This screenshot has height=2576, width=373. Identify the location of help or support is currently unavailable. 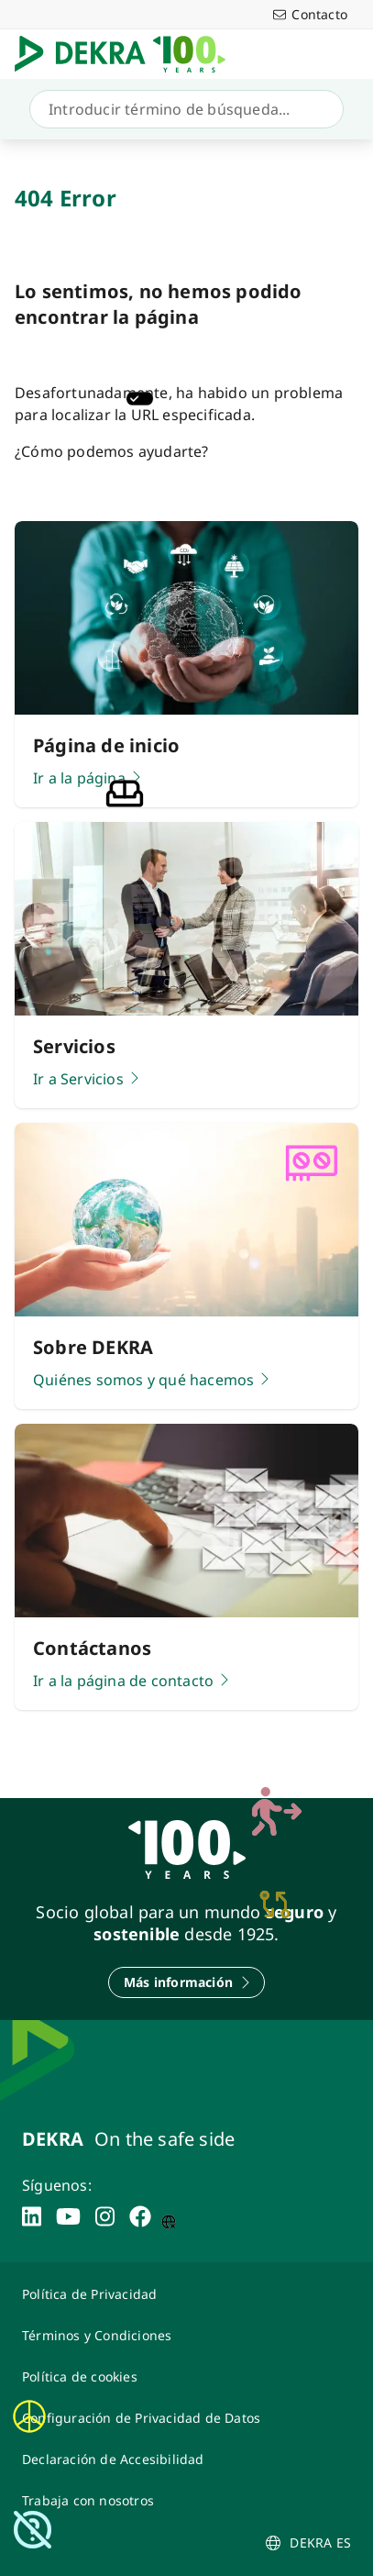
(32, 2529).